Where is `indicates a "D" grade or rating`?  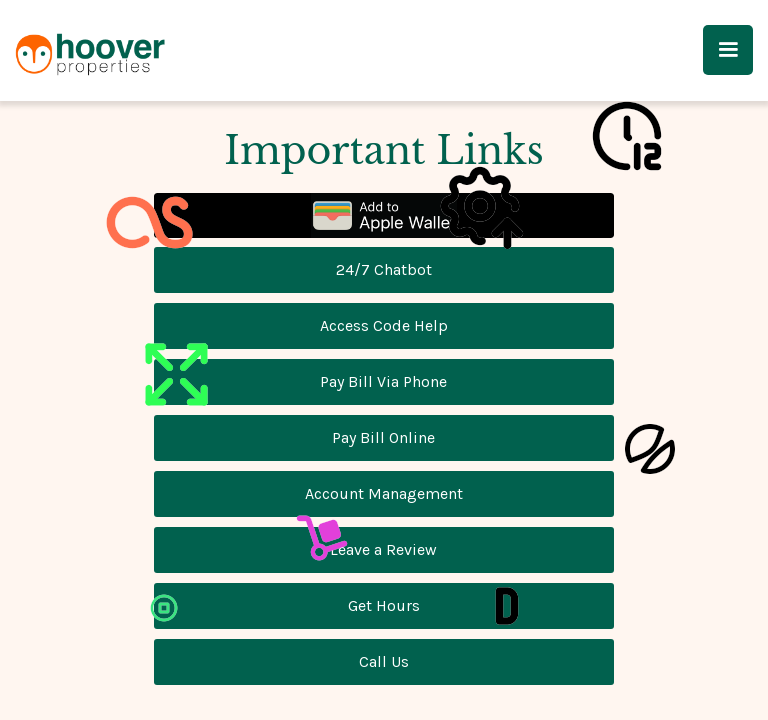
indicates a "D" grade or rating is located at coordinates (507, 606).